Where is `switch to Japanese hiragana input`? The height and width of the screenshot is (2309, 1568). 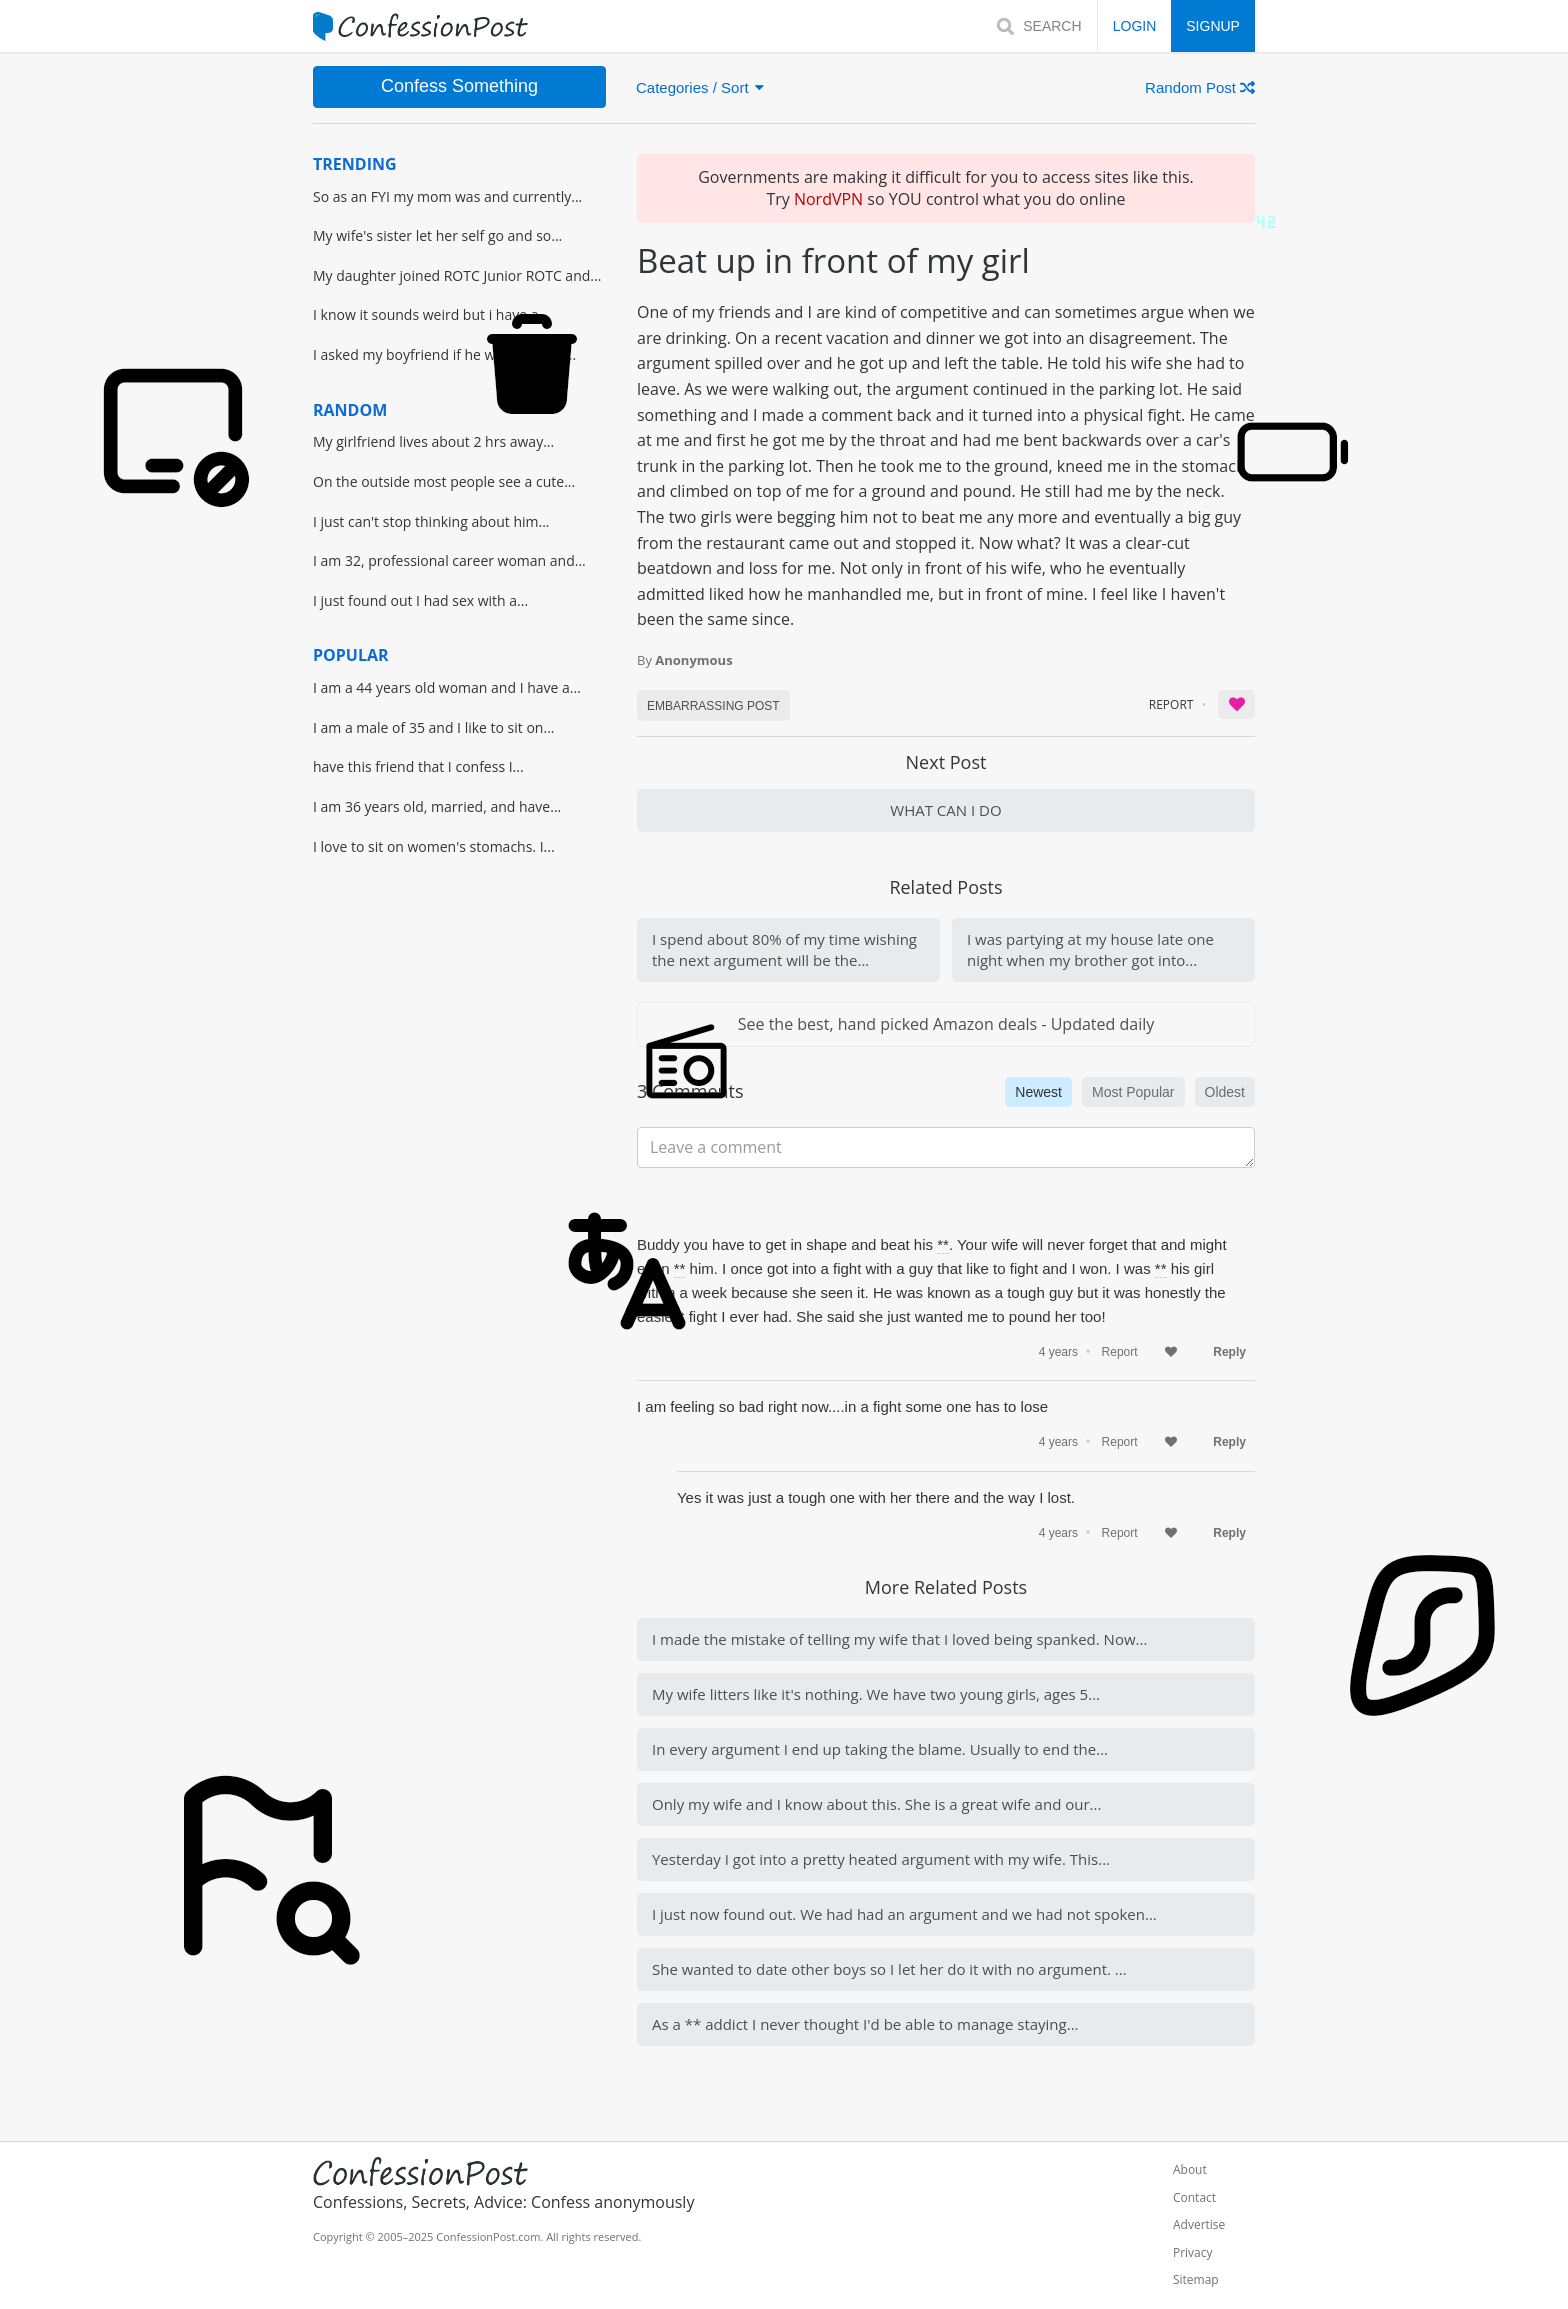
switch to Japanese hiragana input is located at coordinates (627, 1271).